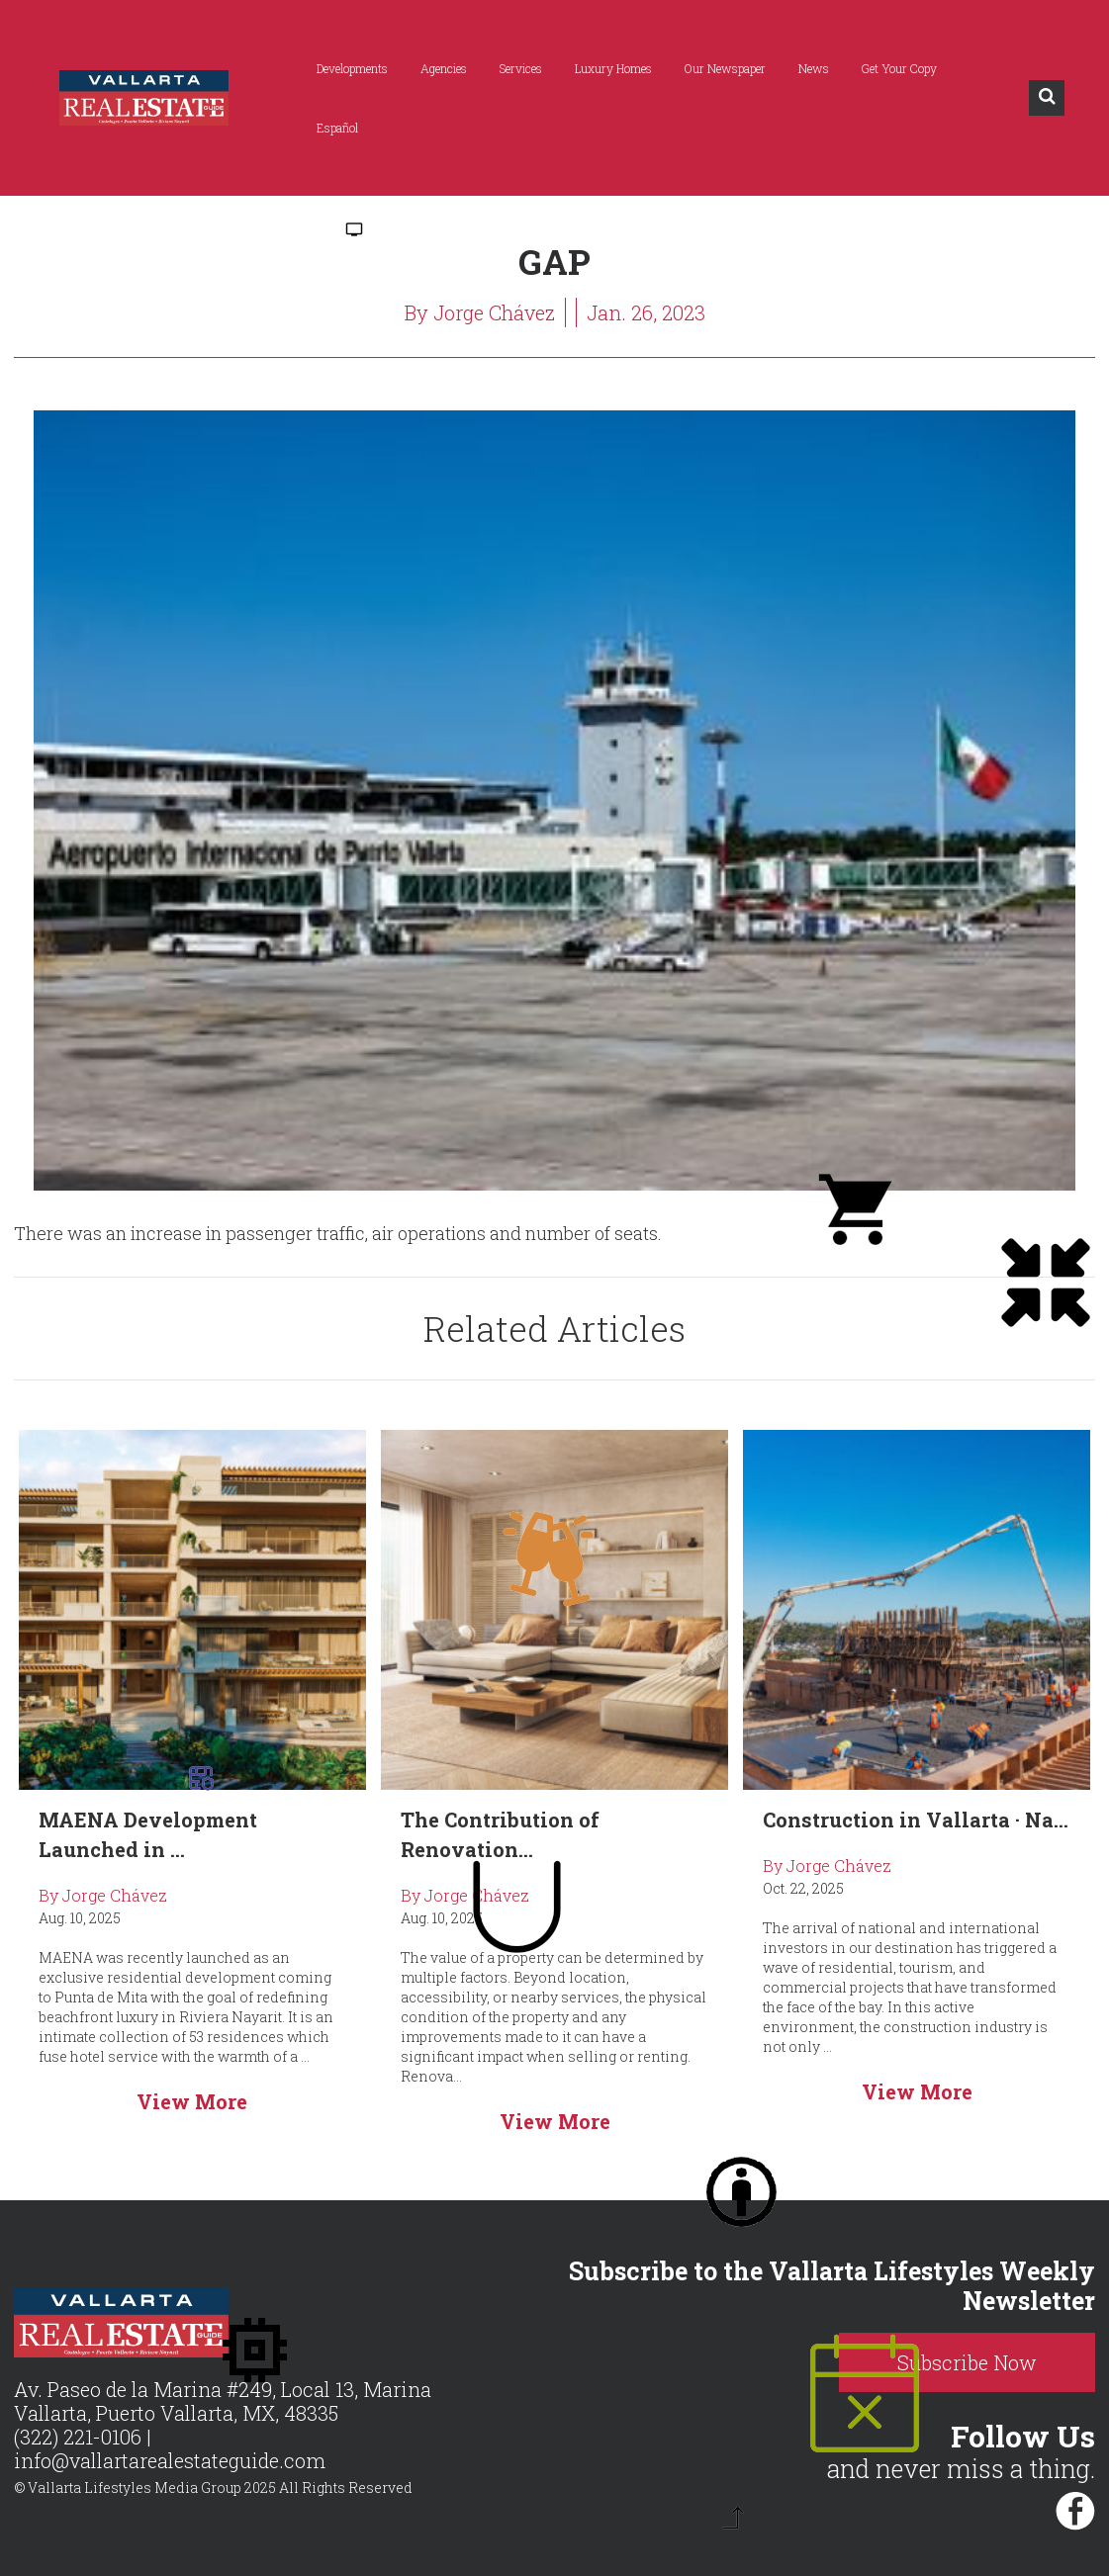 Image resolution: width=1109 pixels, height=2576 pixels. Describe the element at coordinates (1046, 1283) in the screenshot. I see `exit fullscreen mode` at that location.